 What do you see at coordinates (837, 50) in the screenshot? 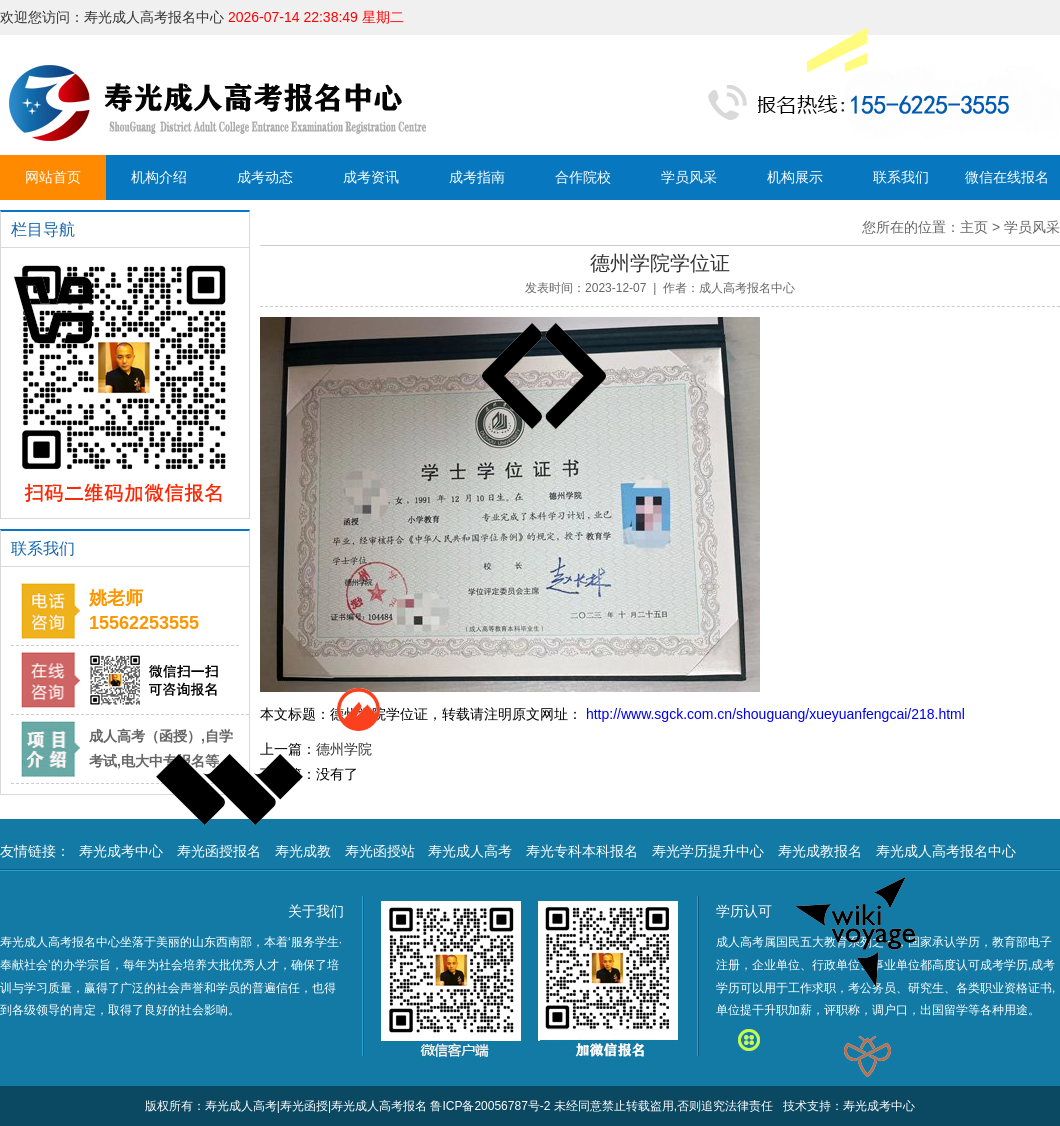
I see `APM Terminals company logo` at bounding box center [837, 50].